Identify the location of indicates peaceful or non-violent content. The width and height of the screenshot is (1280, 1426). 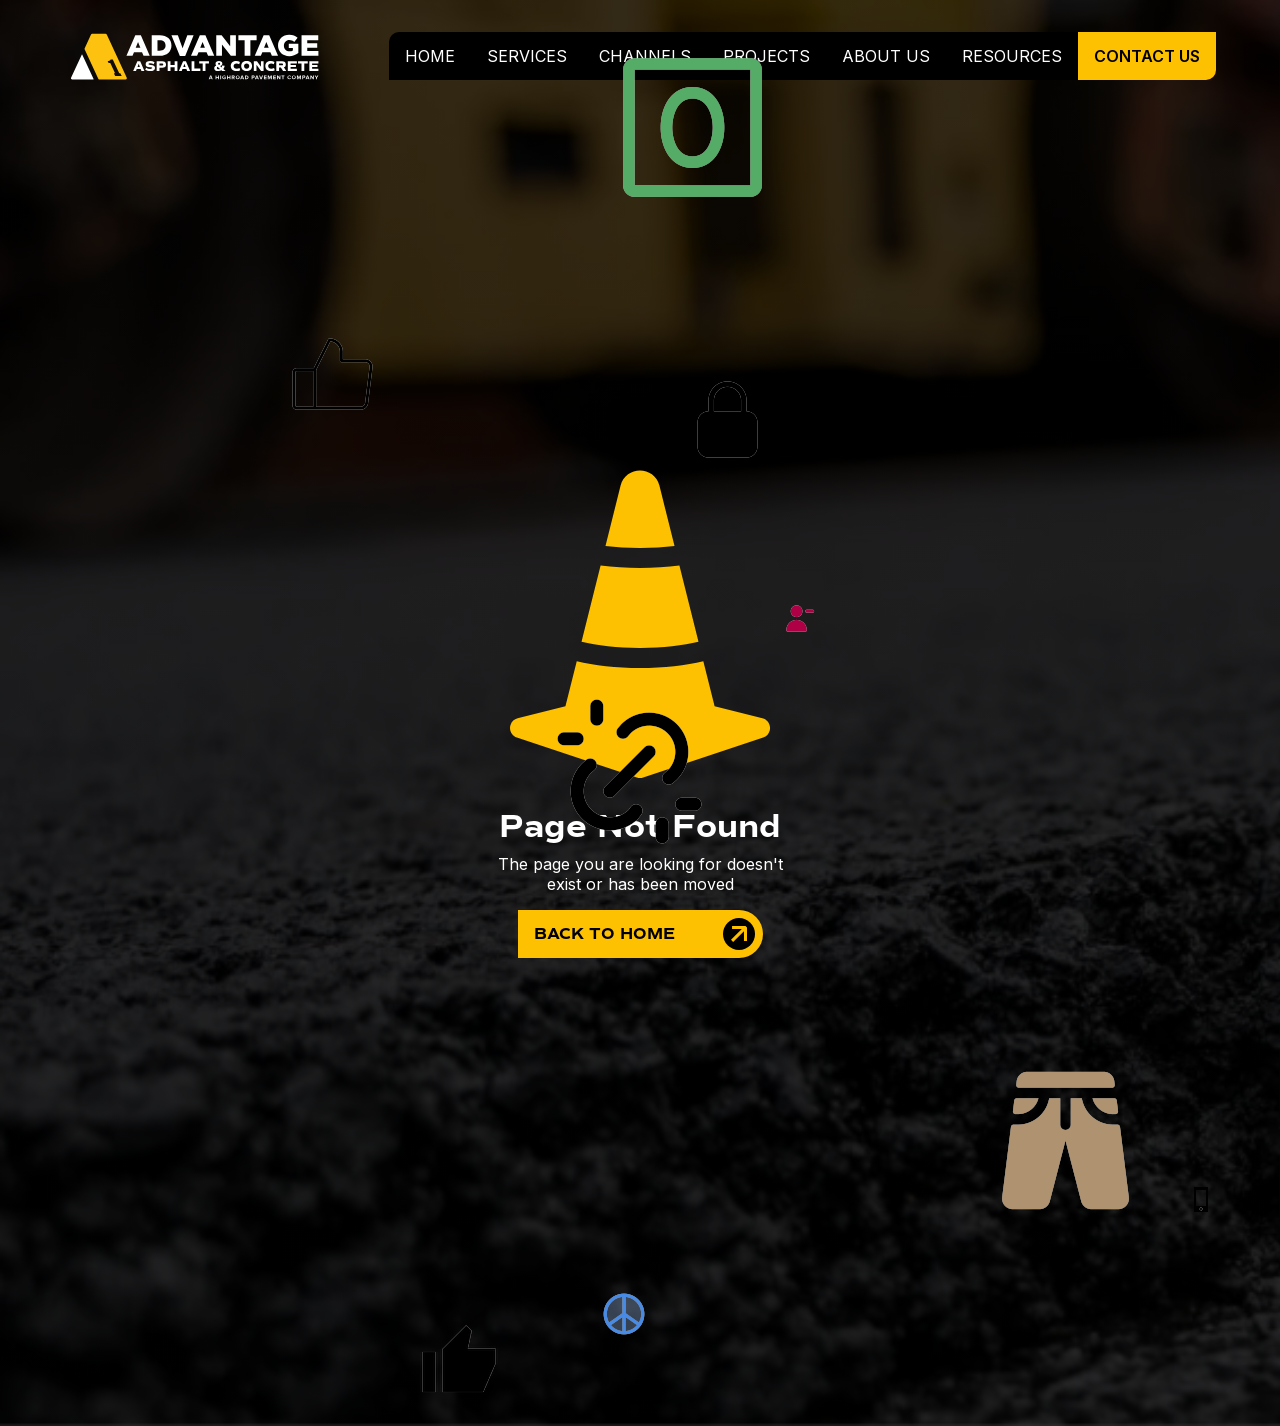
(624, 1314).